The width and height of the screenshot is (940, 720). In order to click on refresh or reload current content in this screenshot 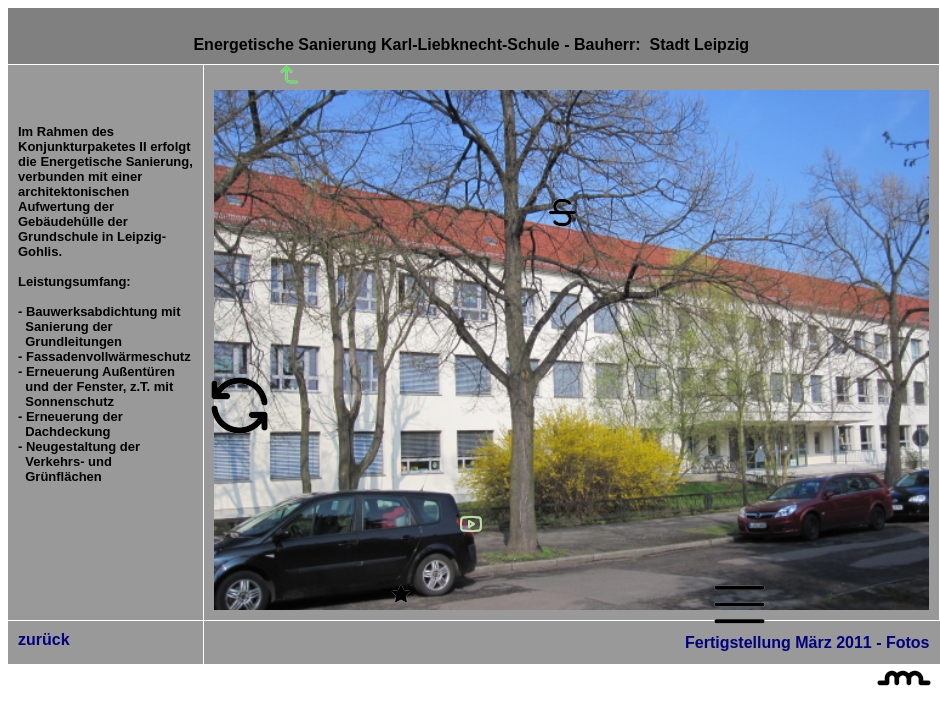, I will do `click(239, 405)`.